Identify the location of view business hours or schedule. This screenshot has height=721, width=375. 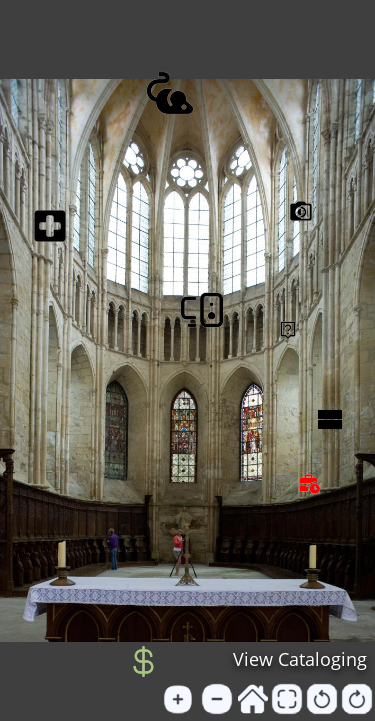
(308, 483).